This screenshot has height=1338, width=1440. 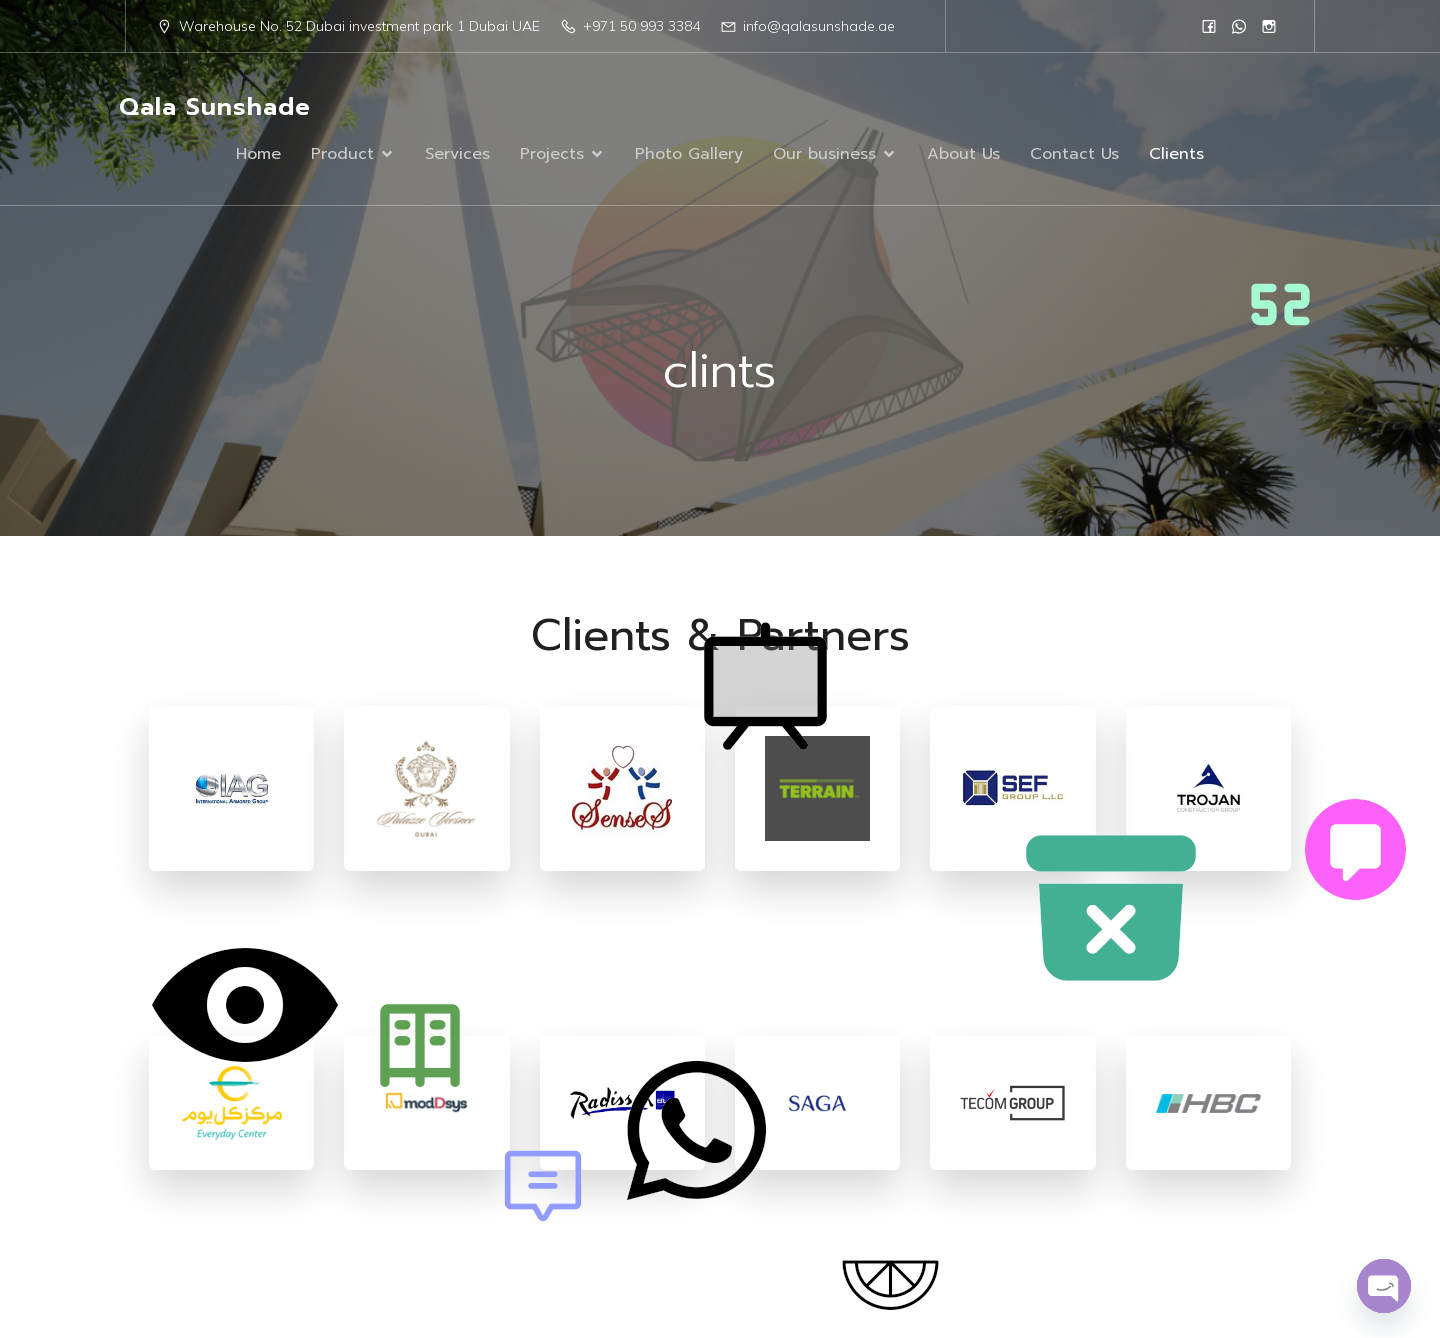 I want to click on open WhatsApp messaging app, so click(x=696, y=1130).